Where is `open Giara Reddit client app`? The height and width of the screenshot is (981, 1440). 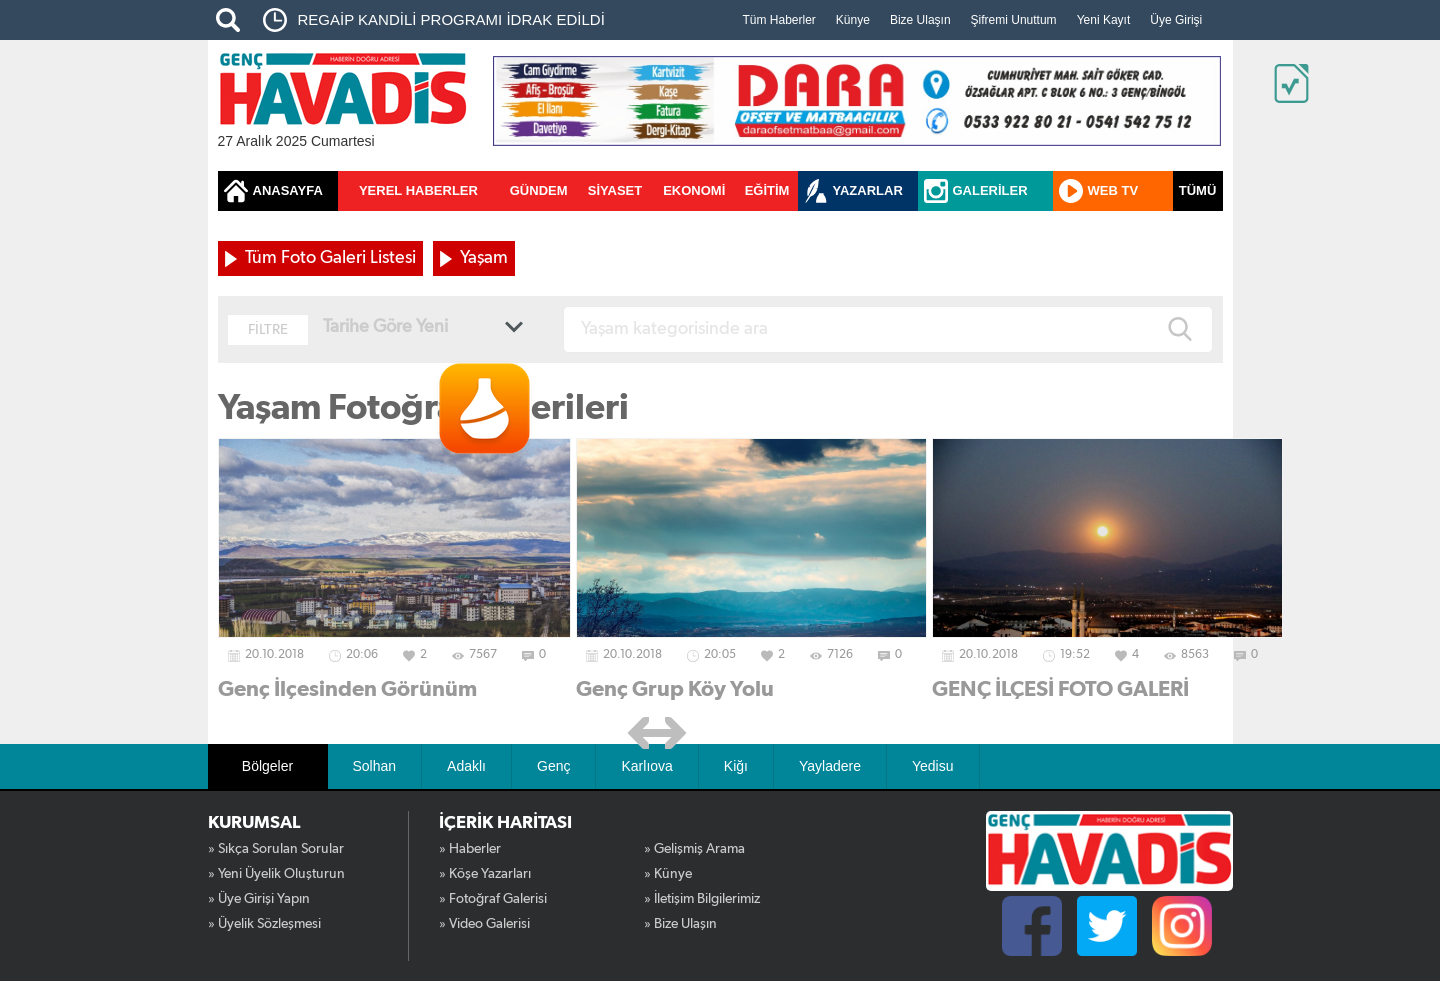 open Giara Reddit client app is located at coordinates (484, 408).